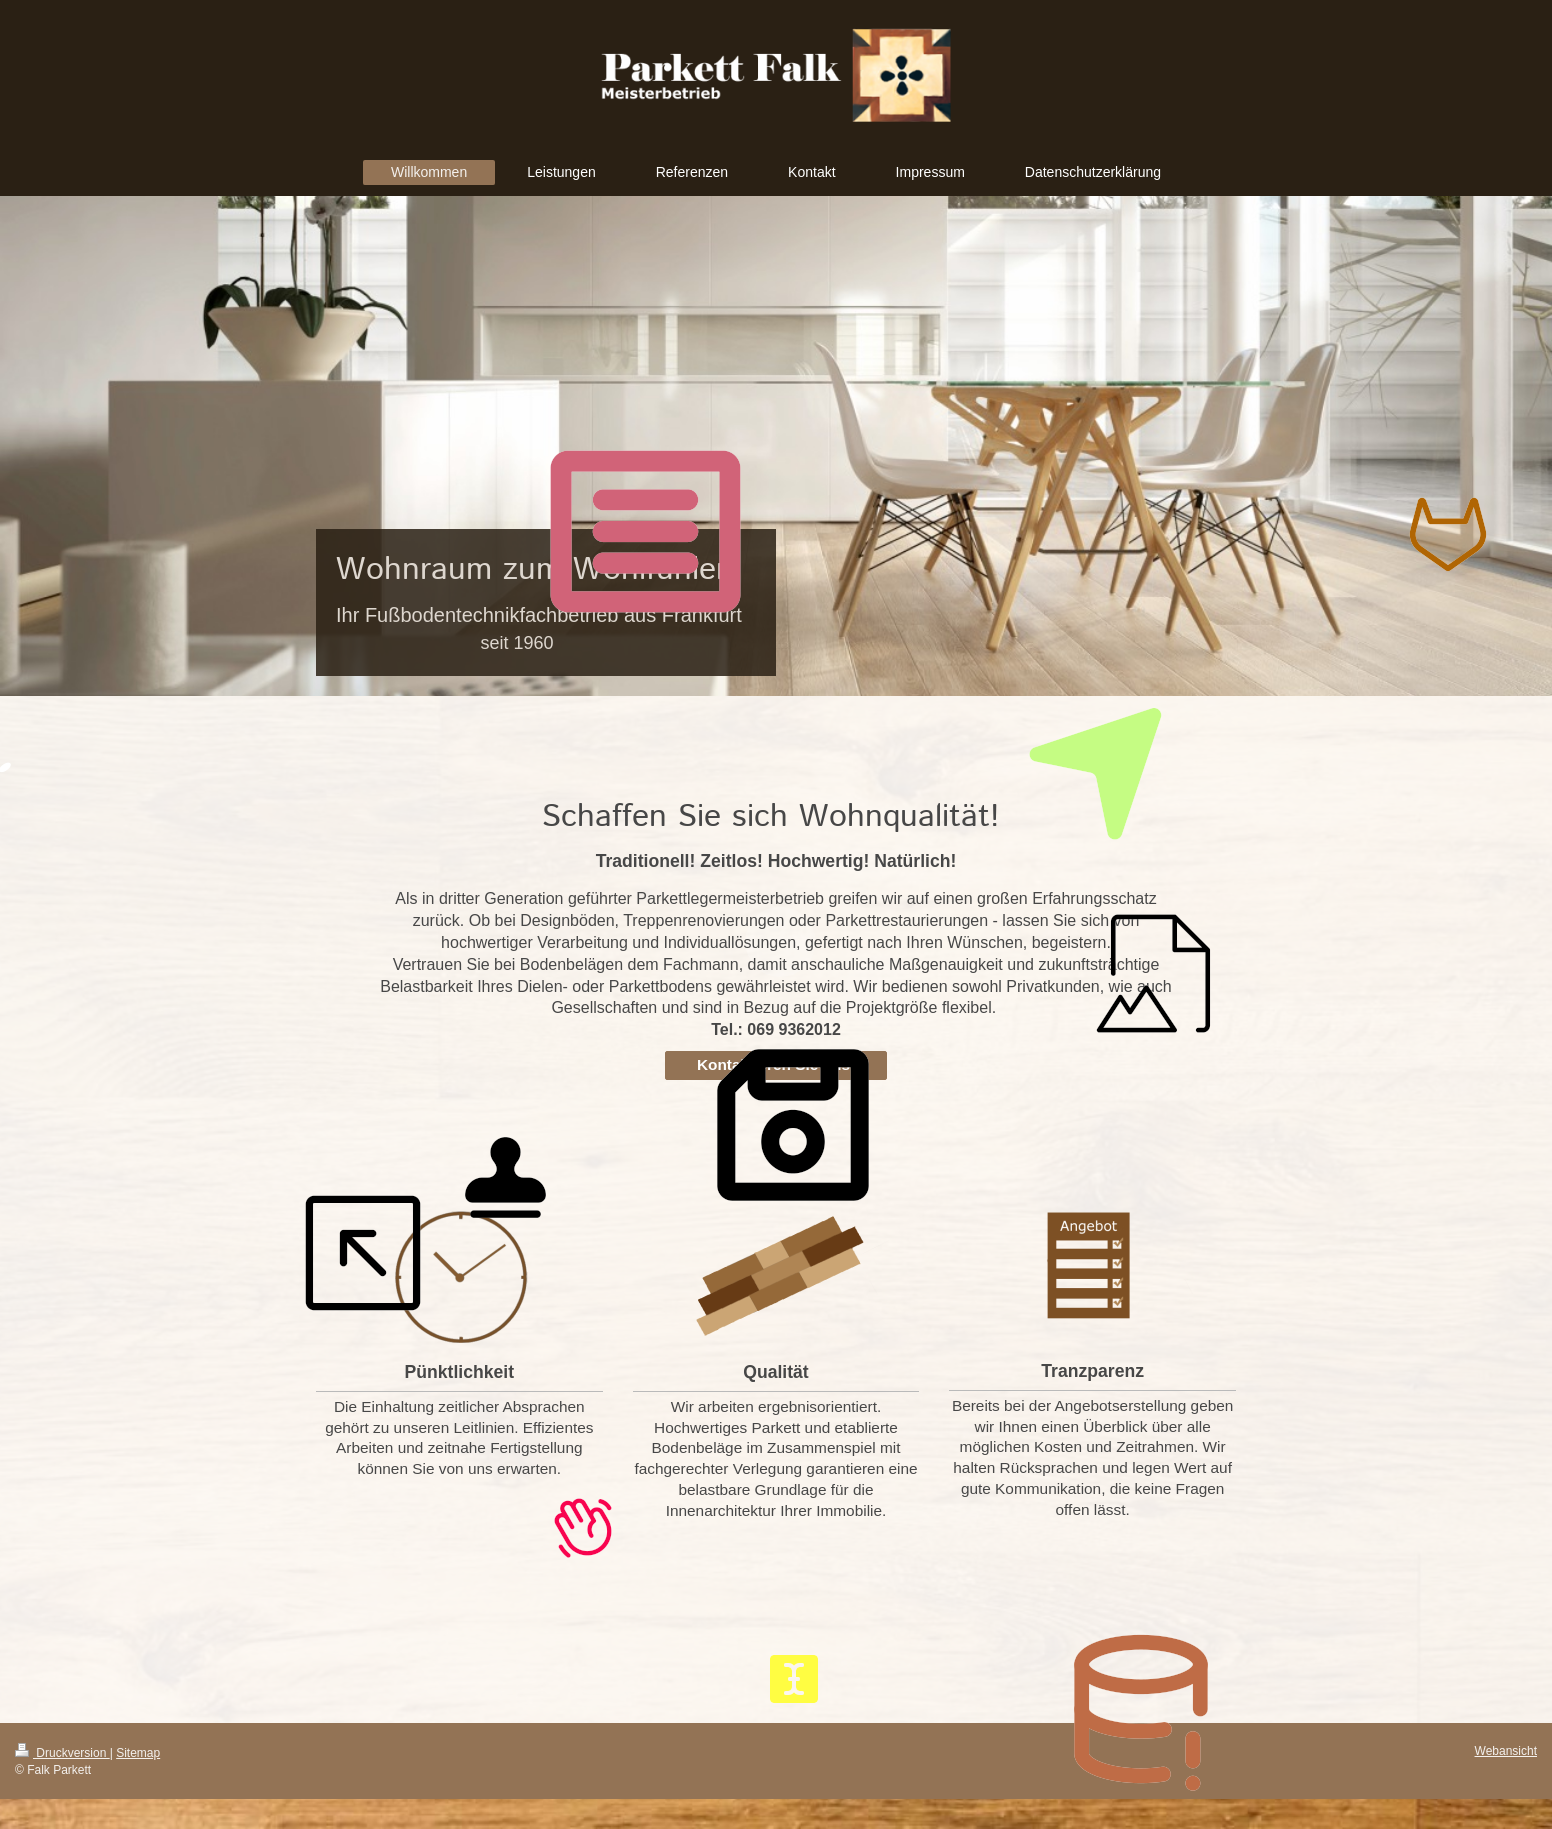  I want to click on navigate to the top-left or go back diagonally, so click(363, 1253).